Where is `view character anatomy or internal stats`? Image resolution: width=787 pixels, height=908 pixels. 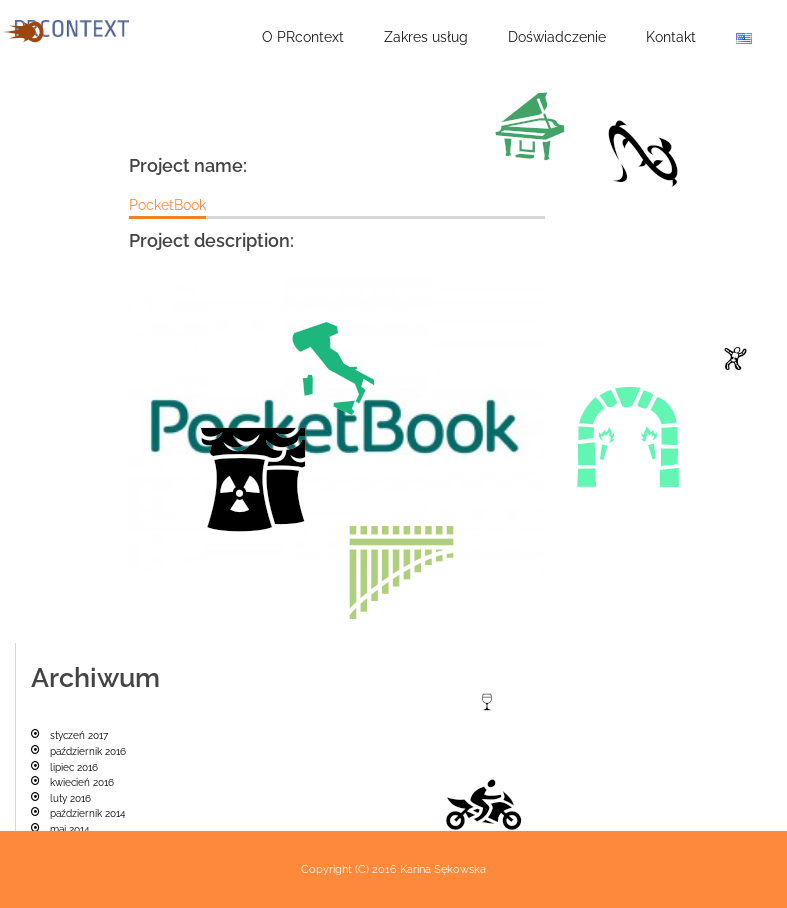 view character anatomy or internal stats is located at coordinates (735, 358).